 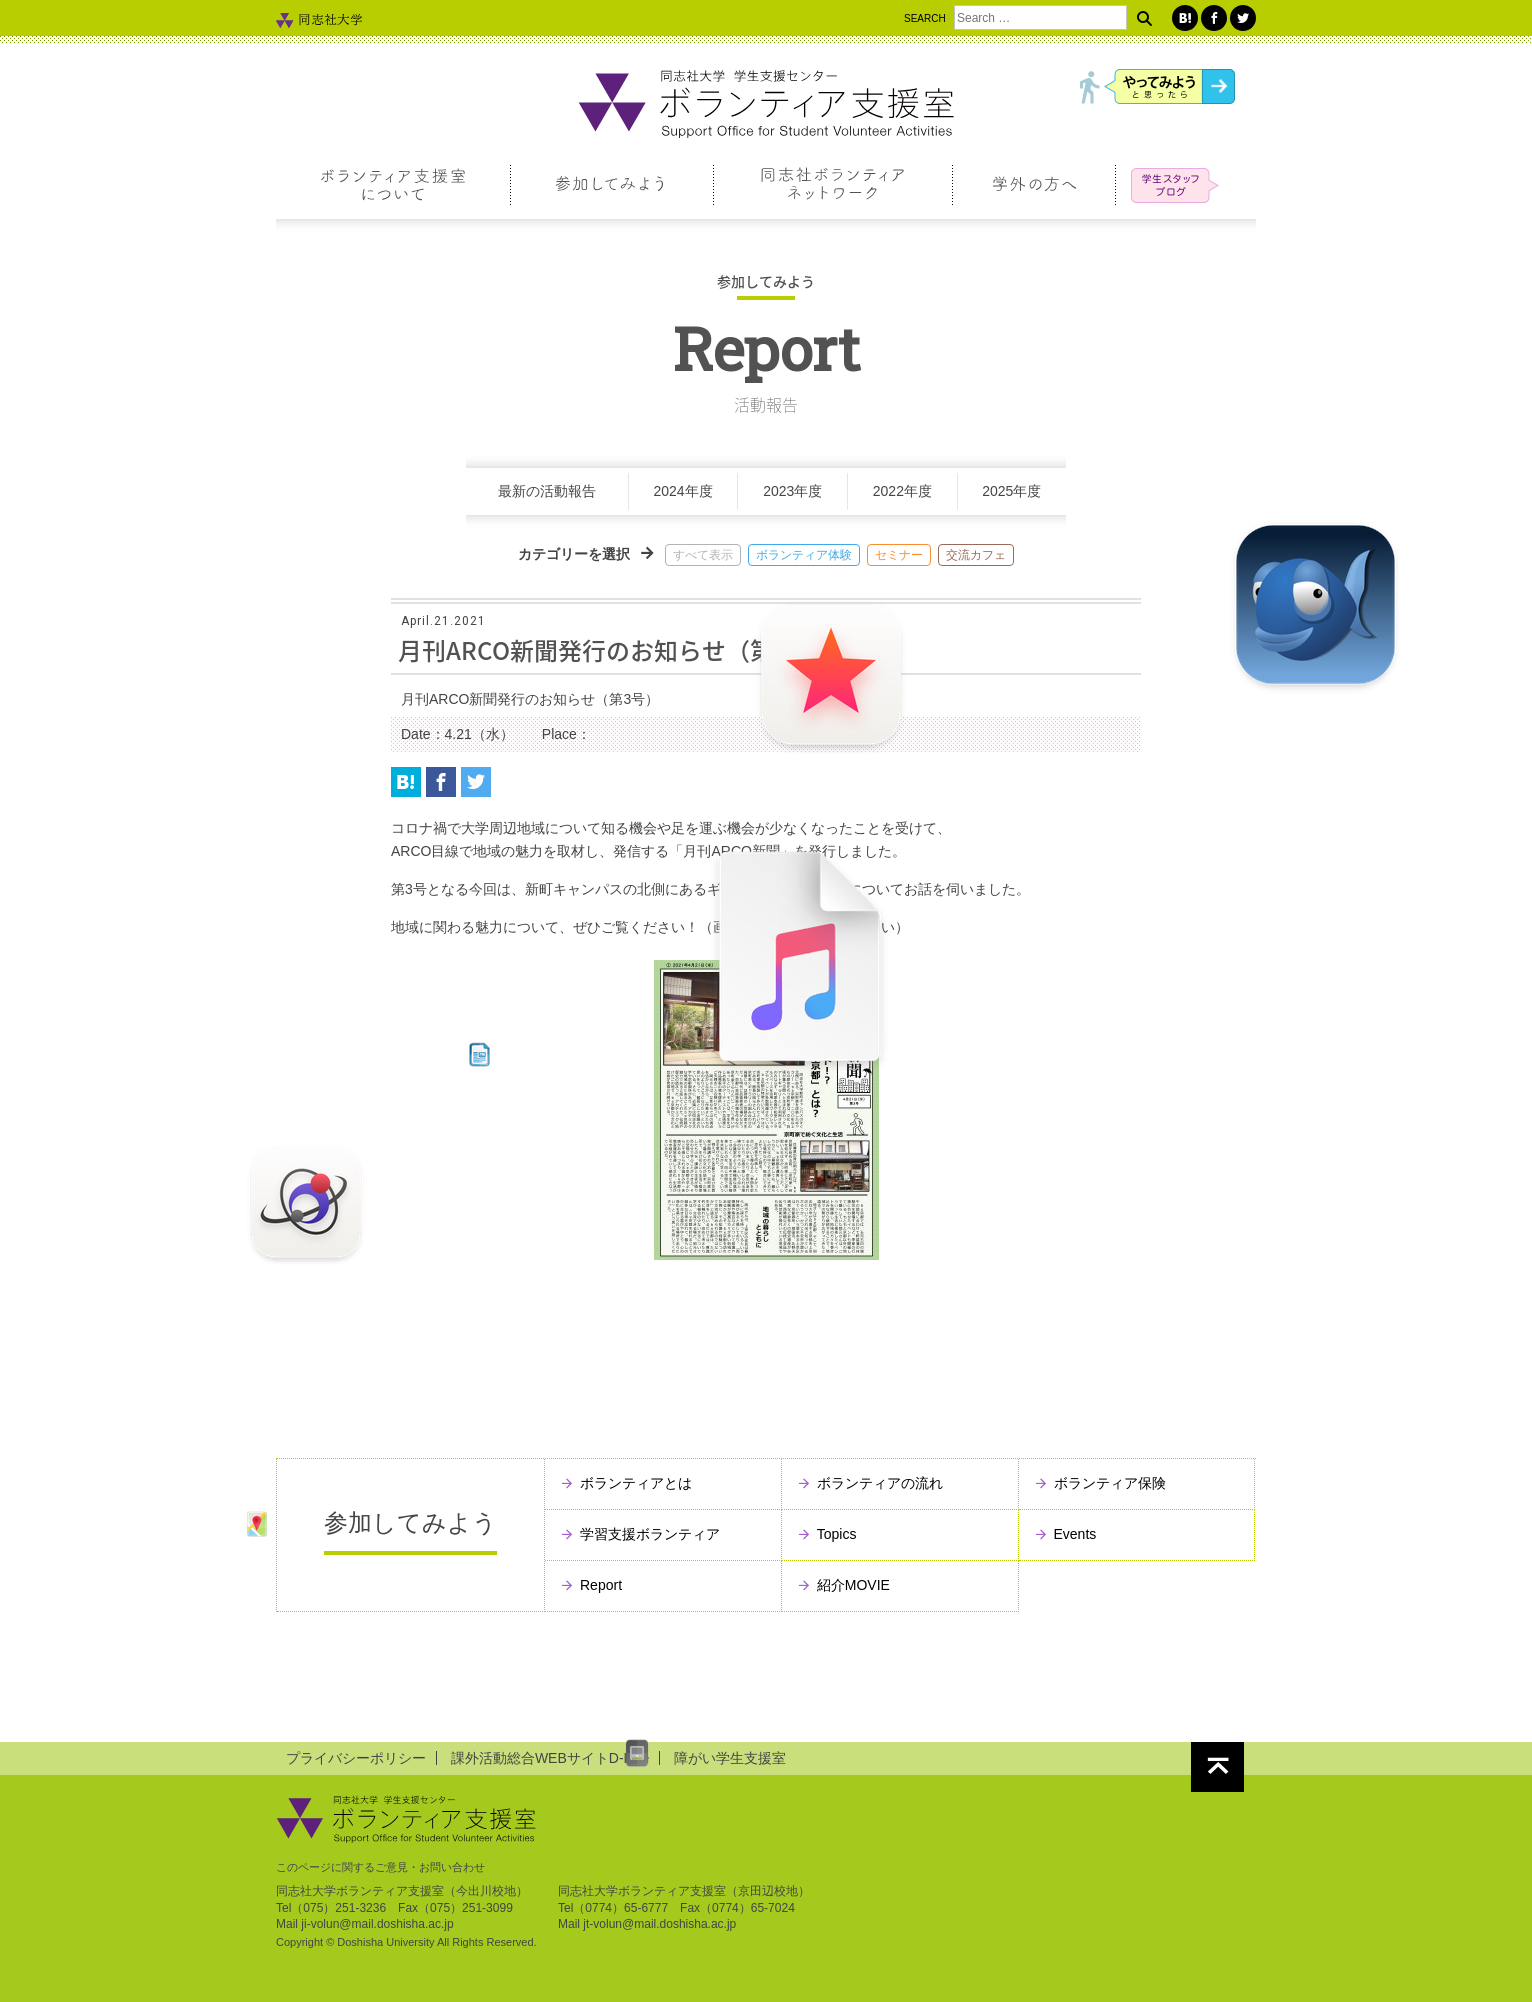 I want to click on generic audio file icon, so click(x=799, y=960).